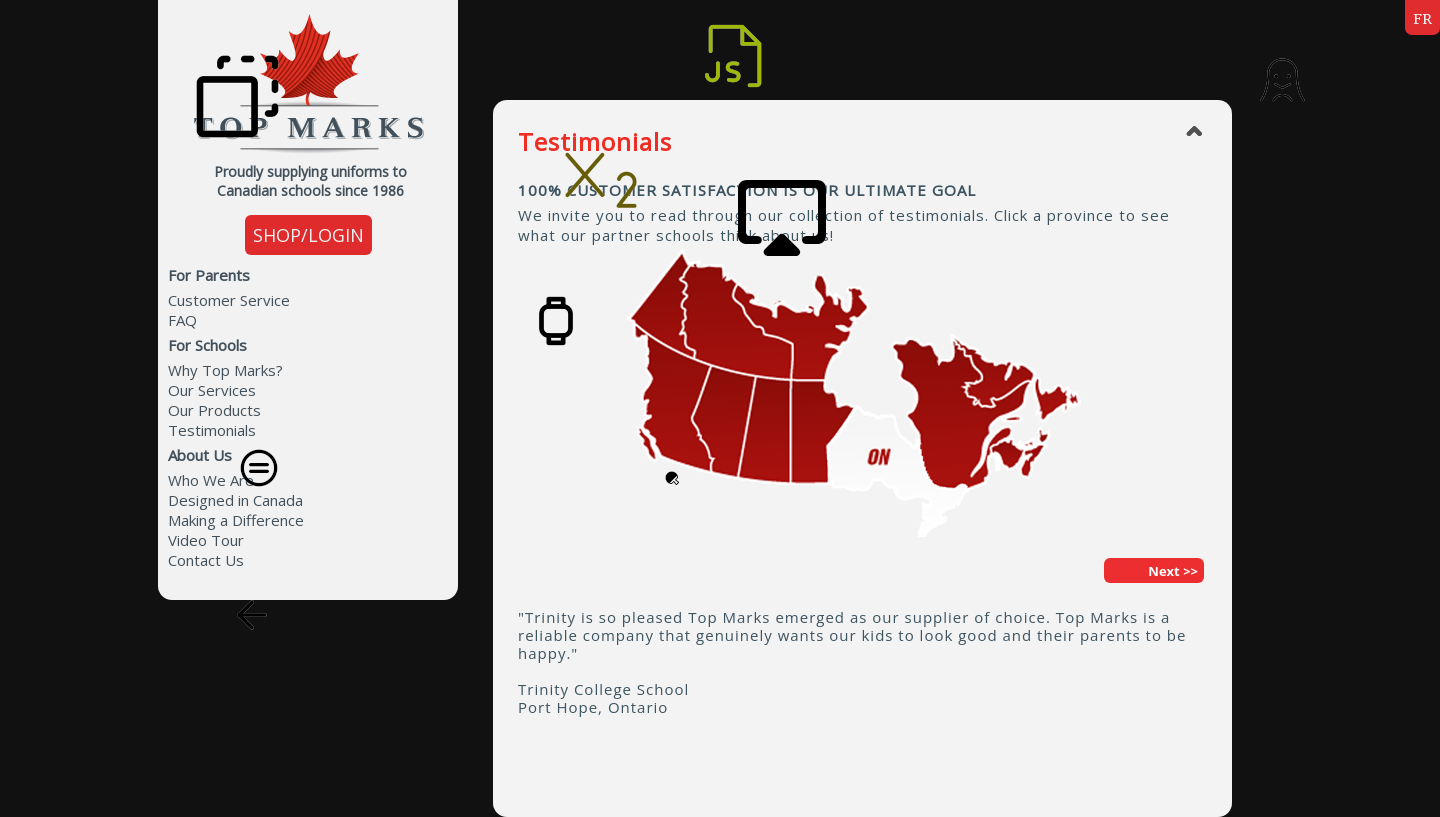  I want to click on stream content to an external display, so click(782, 216).